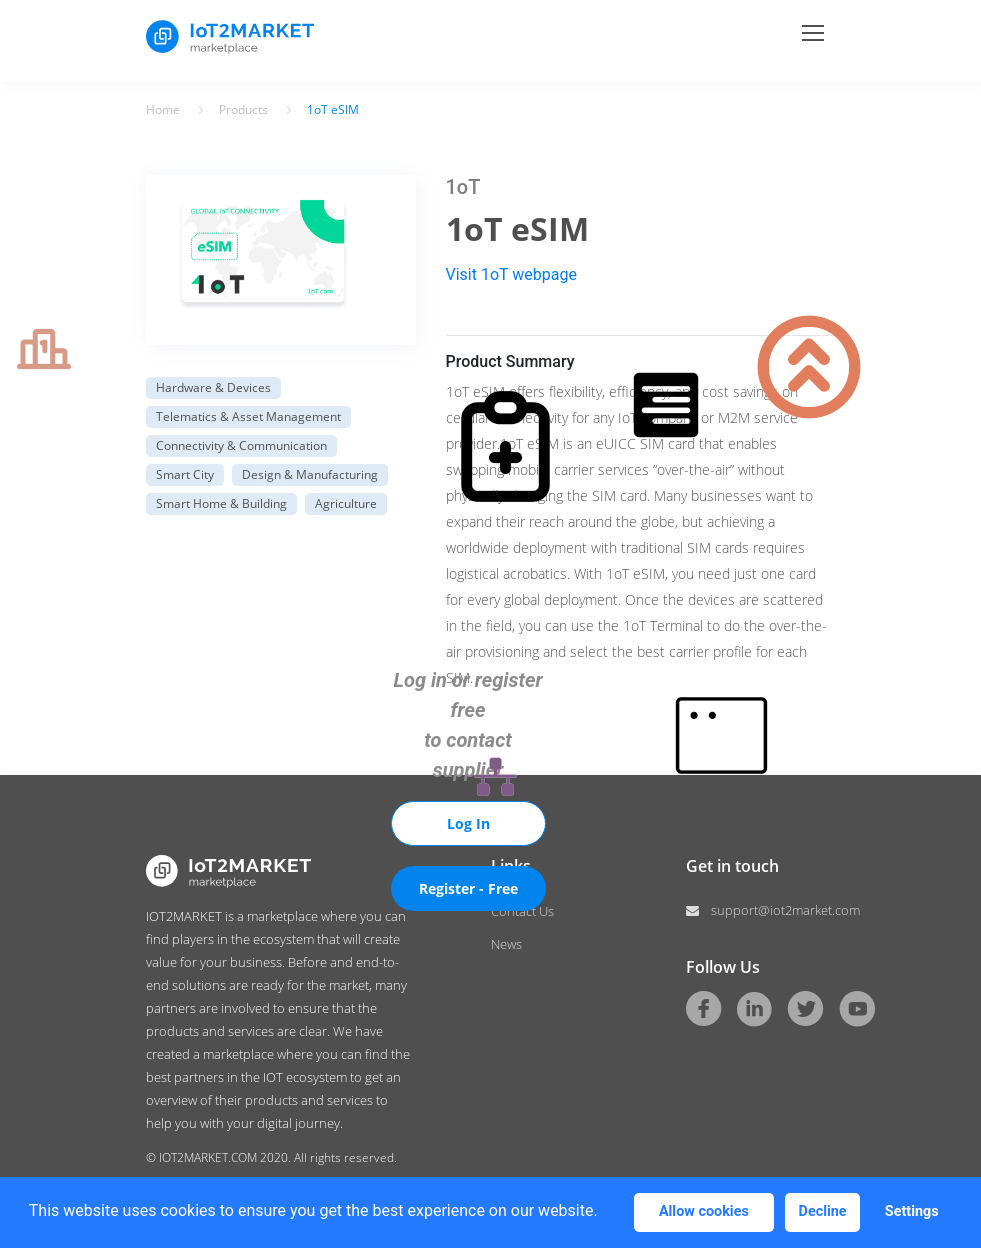  I want to click on open application window, so click(721, 735).